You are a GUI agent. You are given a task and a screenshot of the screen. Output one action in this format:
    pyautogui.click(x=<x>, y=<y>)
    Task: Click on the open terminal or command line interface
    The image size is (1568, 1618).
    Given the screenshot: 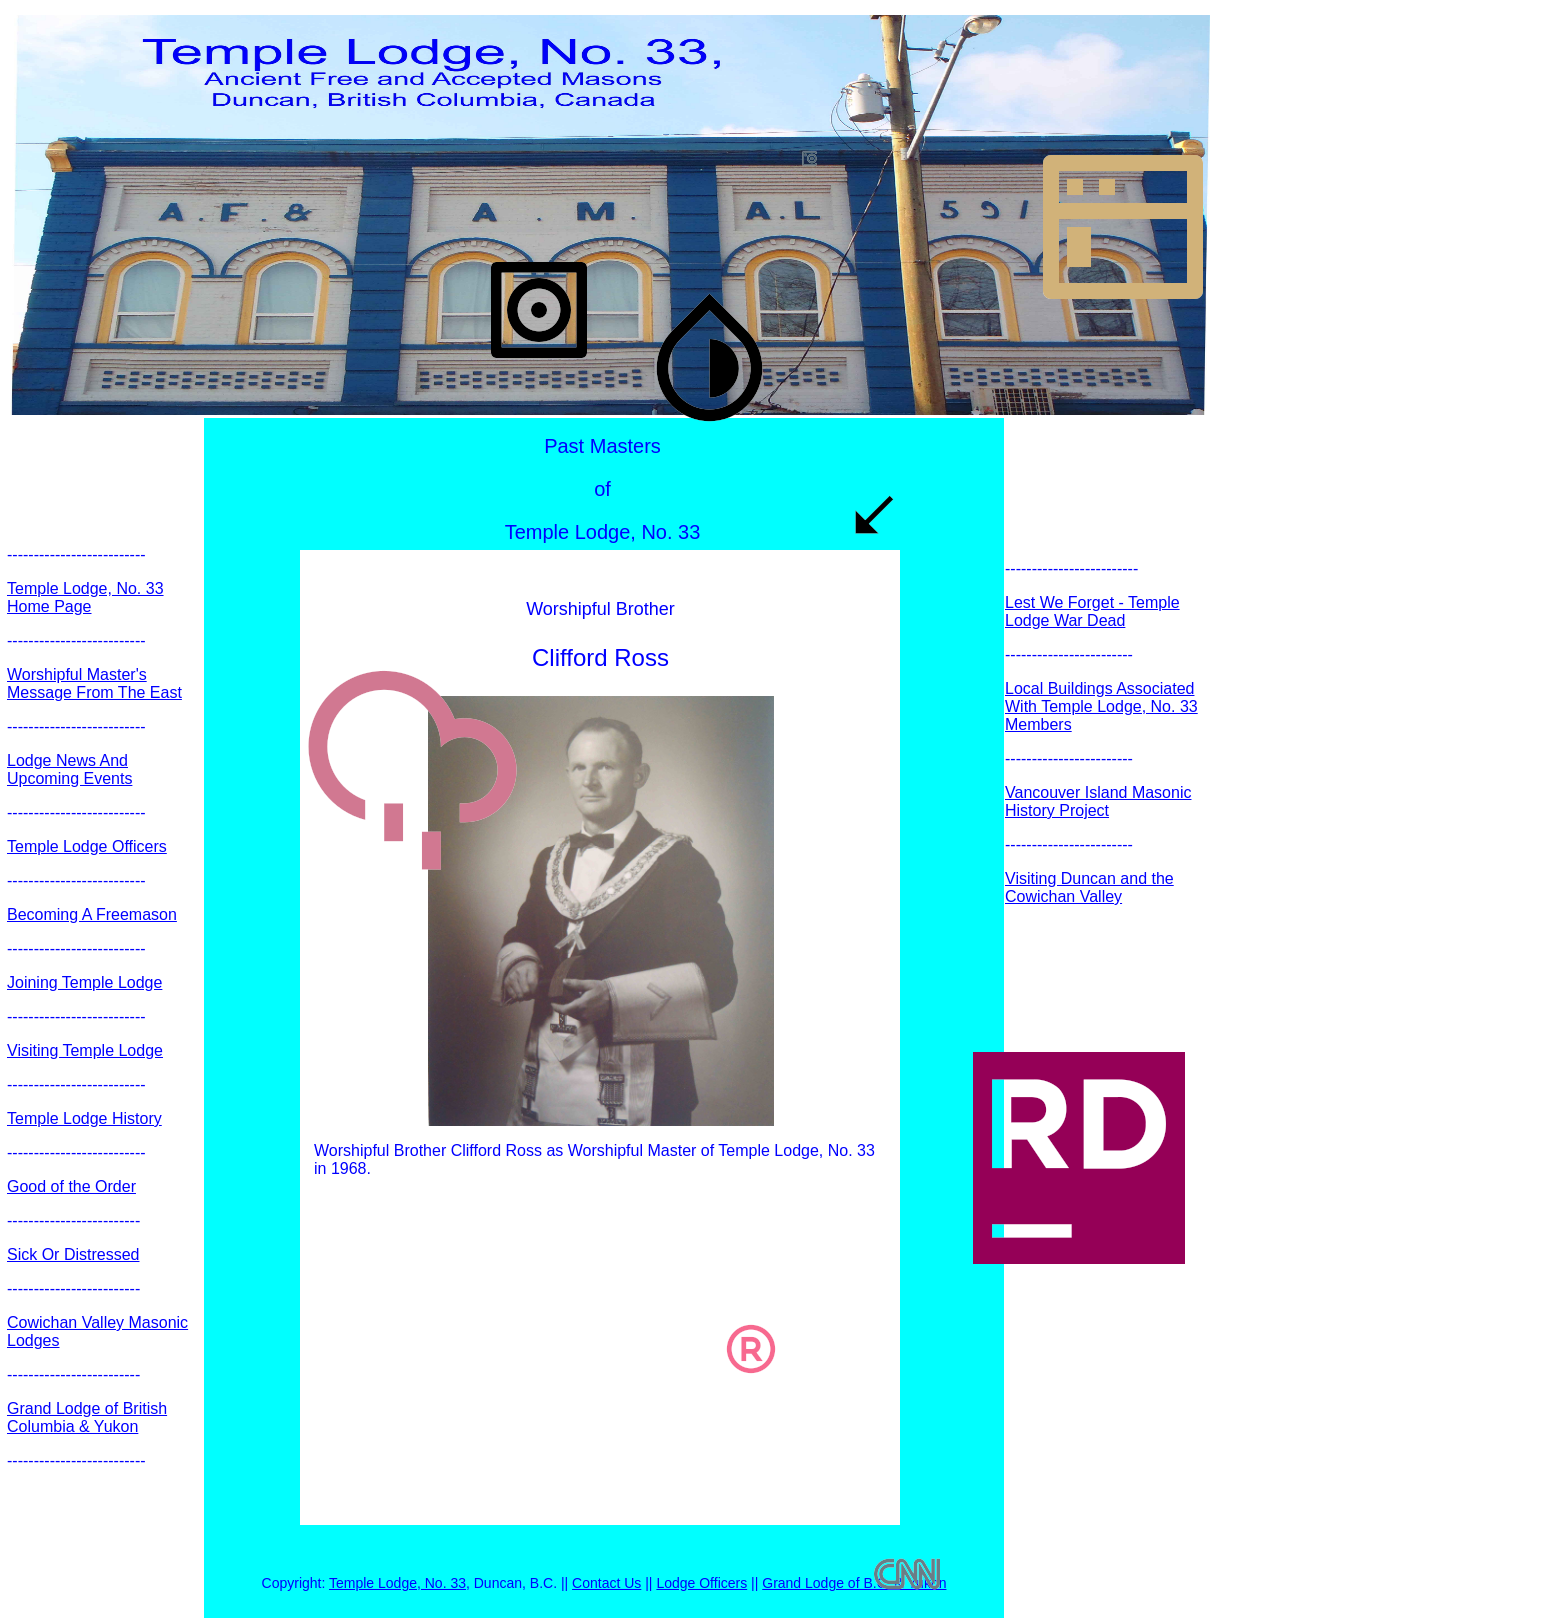 What is the action you would take?
    pyautogui.click(x=1123, y=227)
    